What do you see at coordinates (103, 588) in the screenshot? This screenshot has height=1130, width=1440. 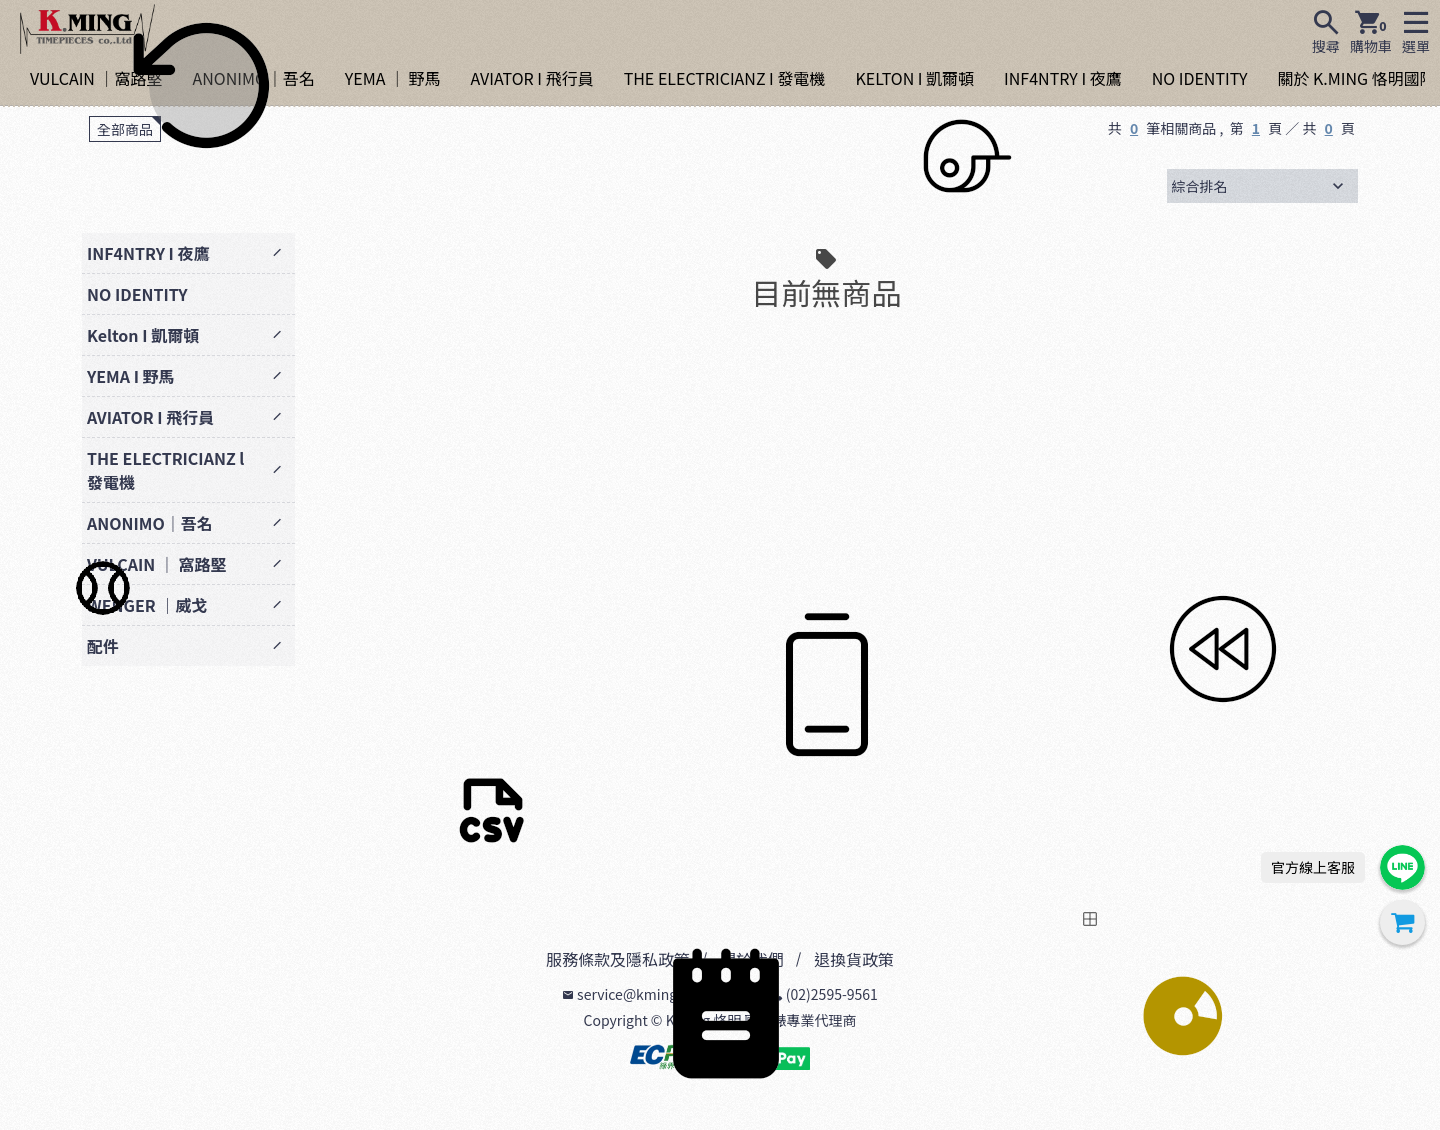 I see `access baseball or sports content` at bounding box center [103, 588].